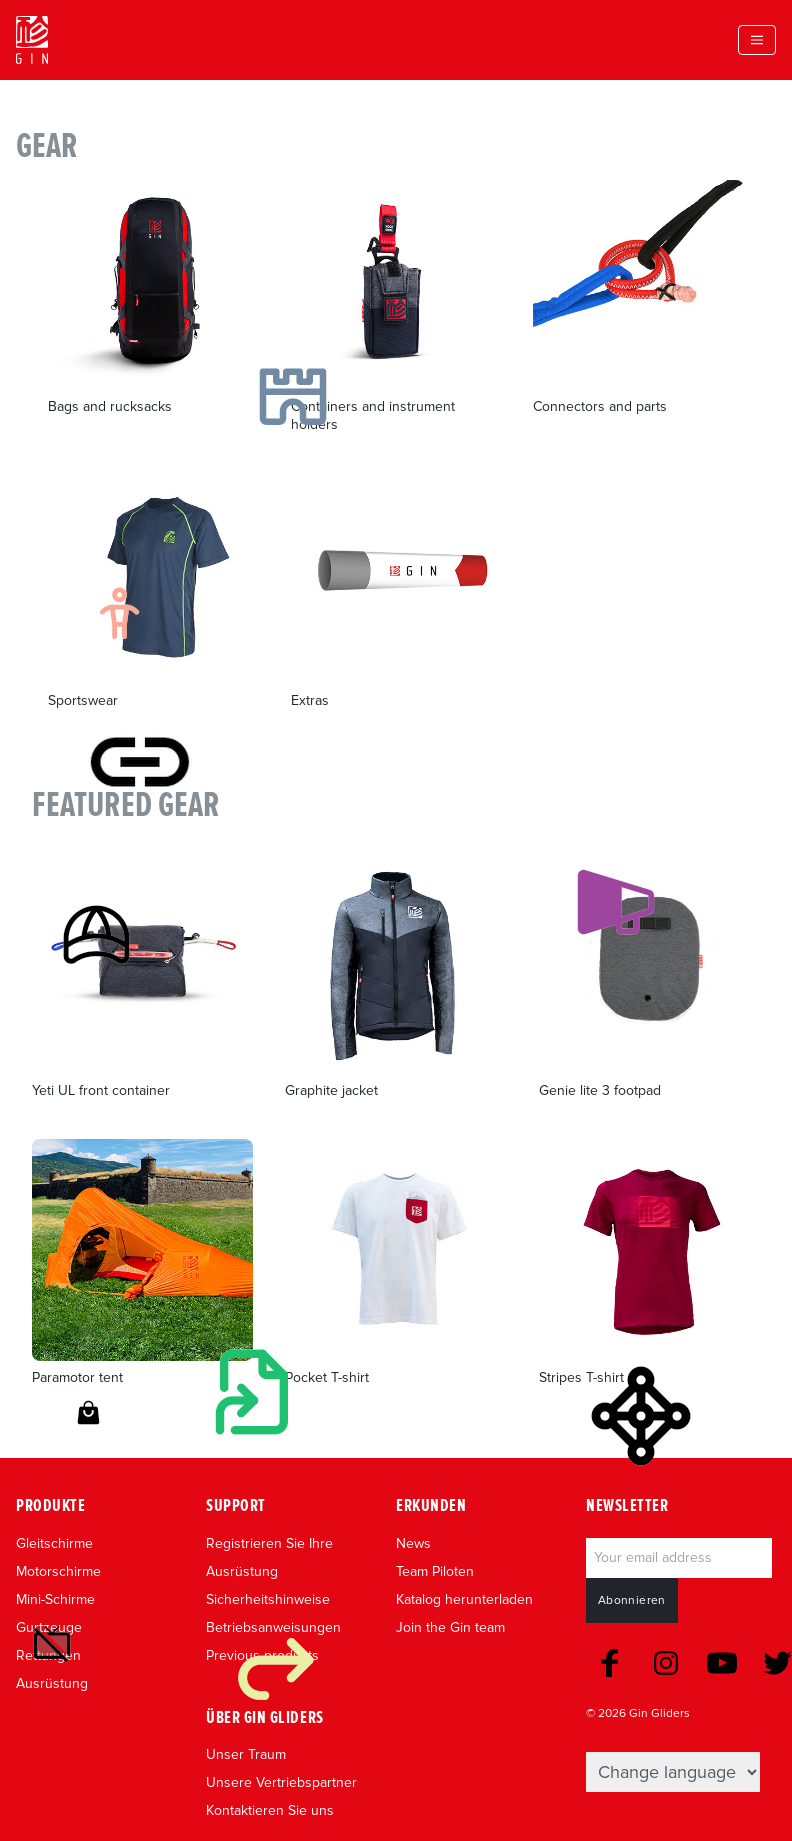  I want to click on access castle or fortress-themed content, so click(293, 395).